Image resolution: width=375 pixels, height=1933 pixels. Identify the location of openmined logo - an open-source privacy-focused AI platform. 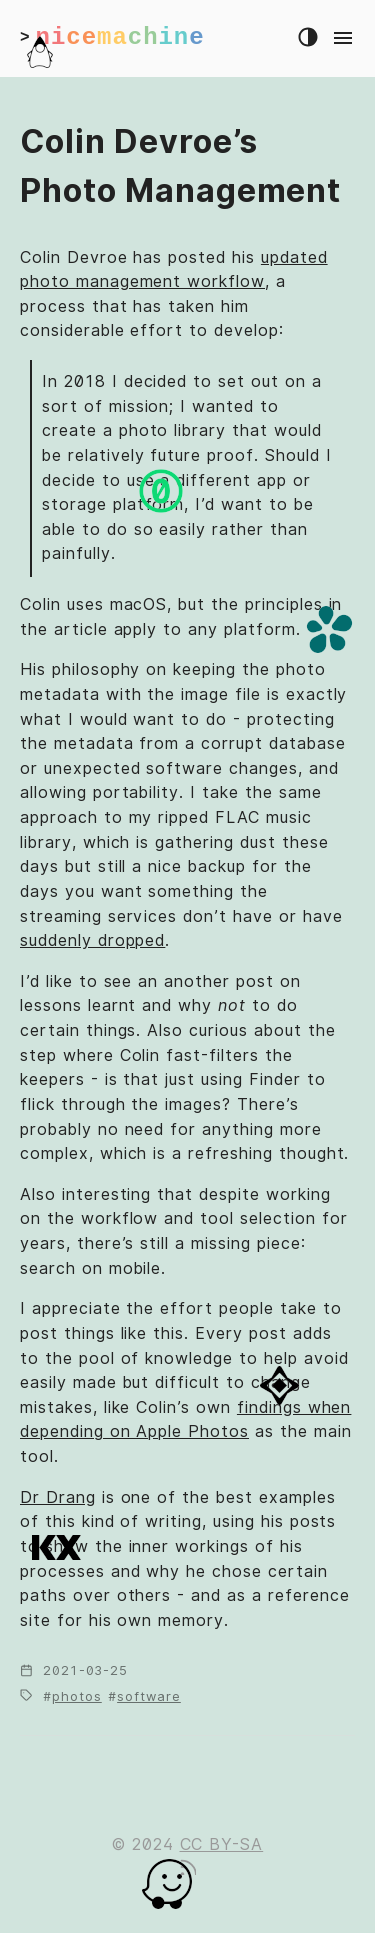
(279, 1385).